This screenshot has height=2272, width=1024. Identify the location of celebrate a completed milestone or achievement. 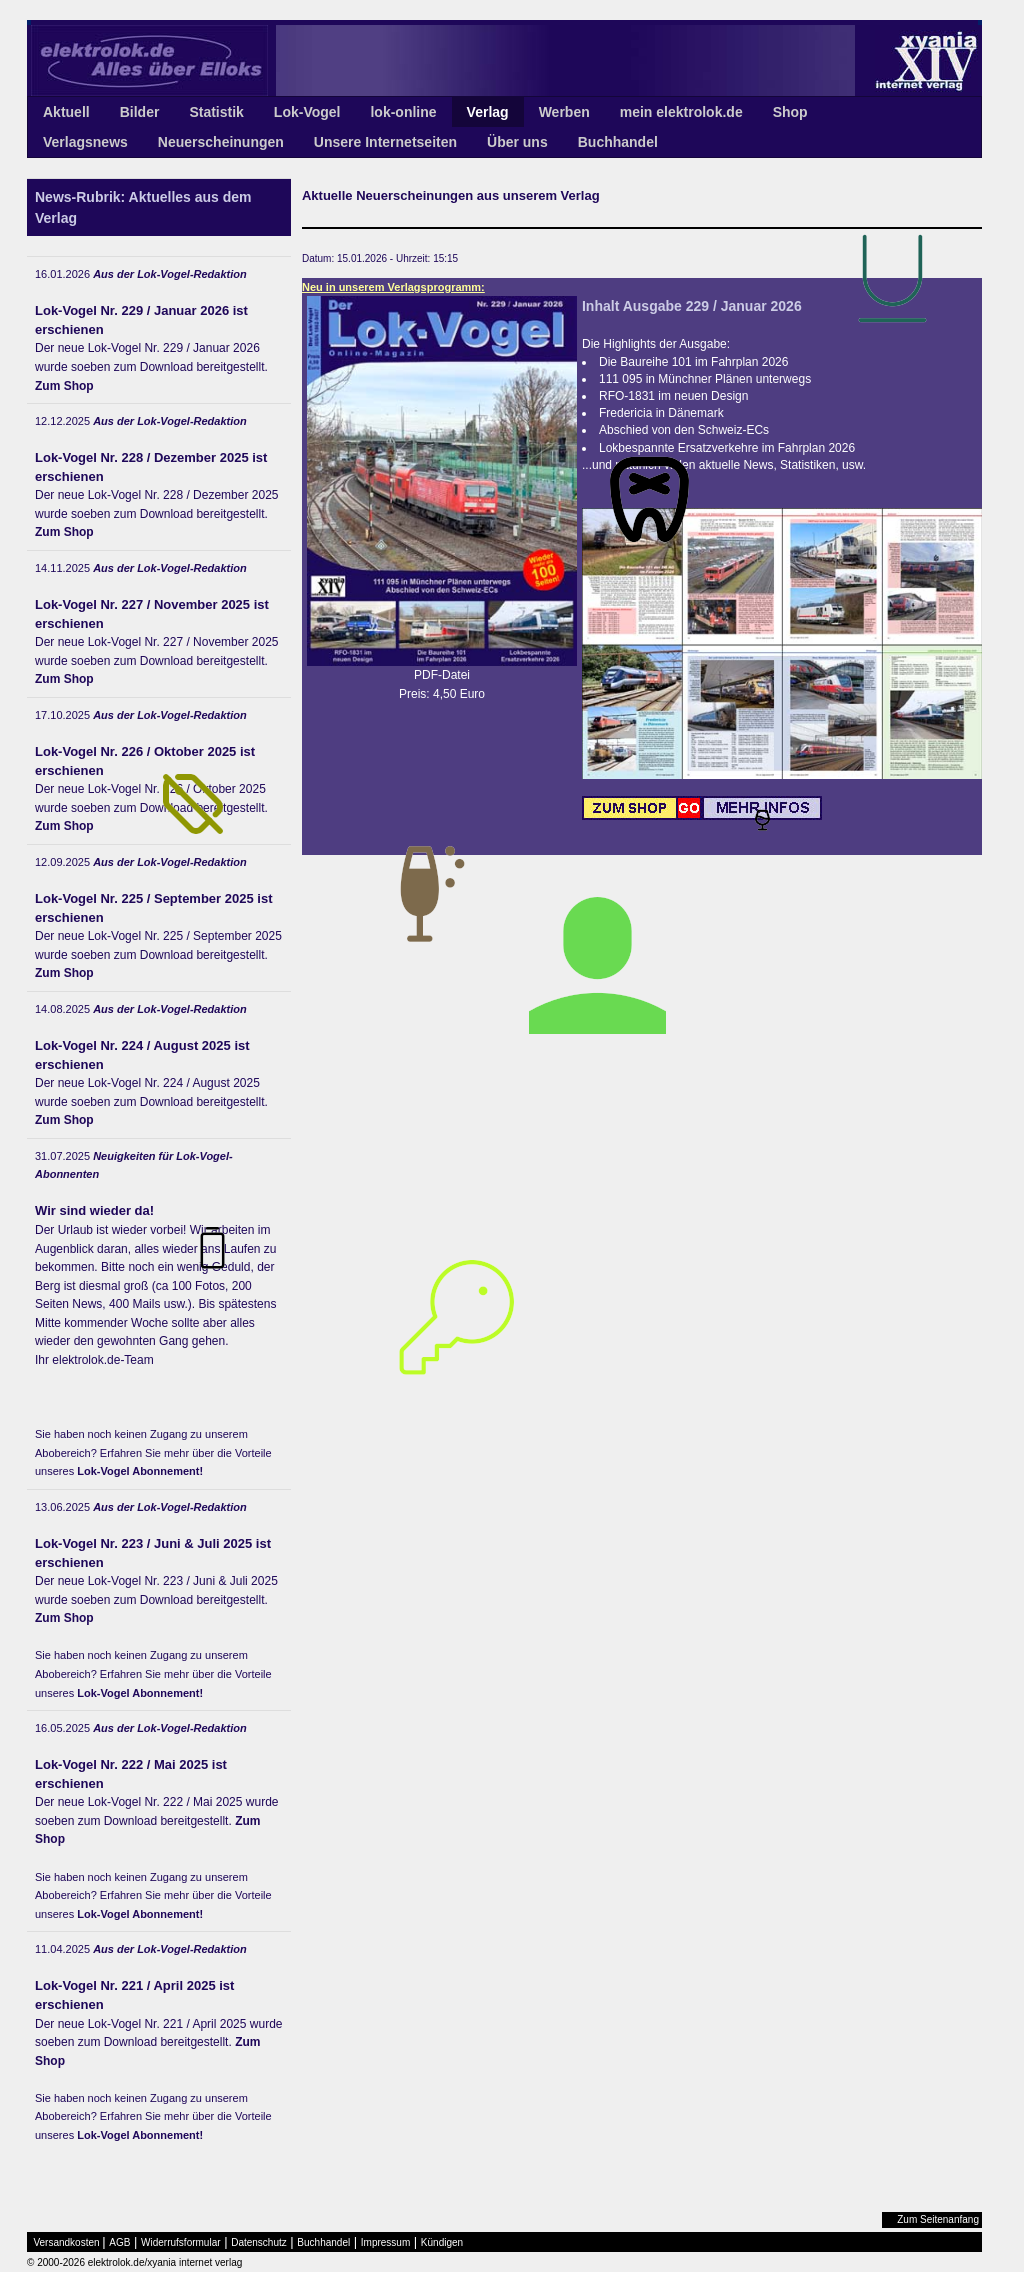
(423, 894).